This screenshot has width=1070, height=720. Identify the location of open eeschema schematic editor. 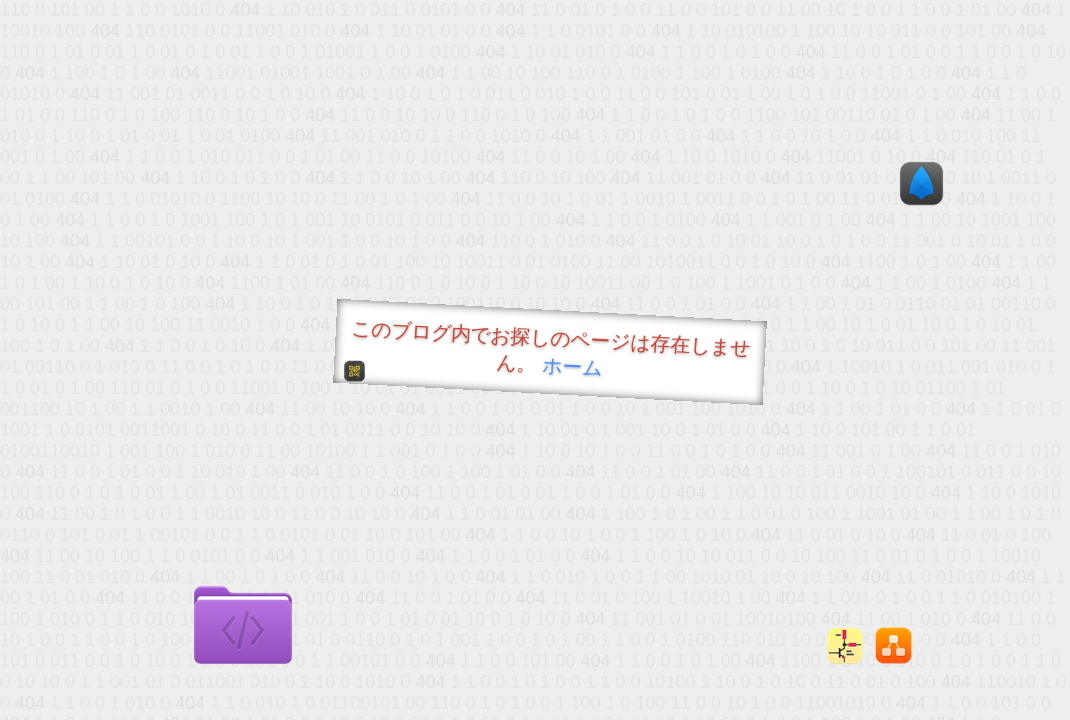
(845, 646).